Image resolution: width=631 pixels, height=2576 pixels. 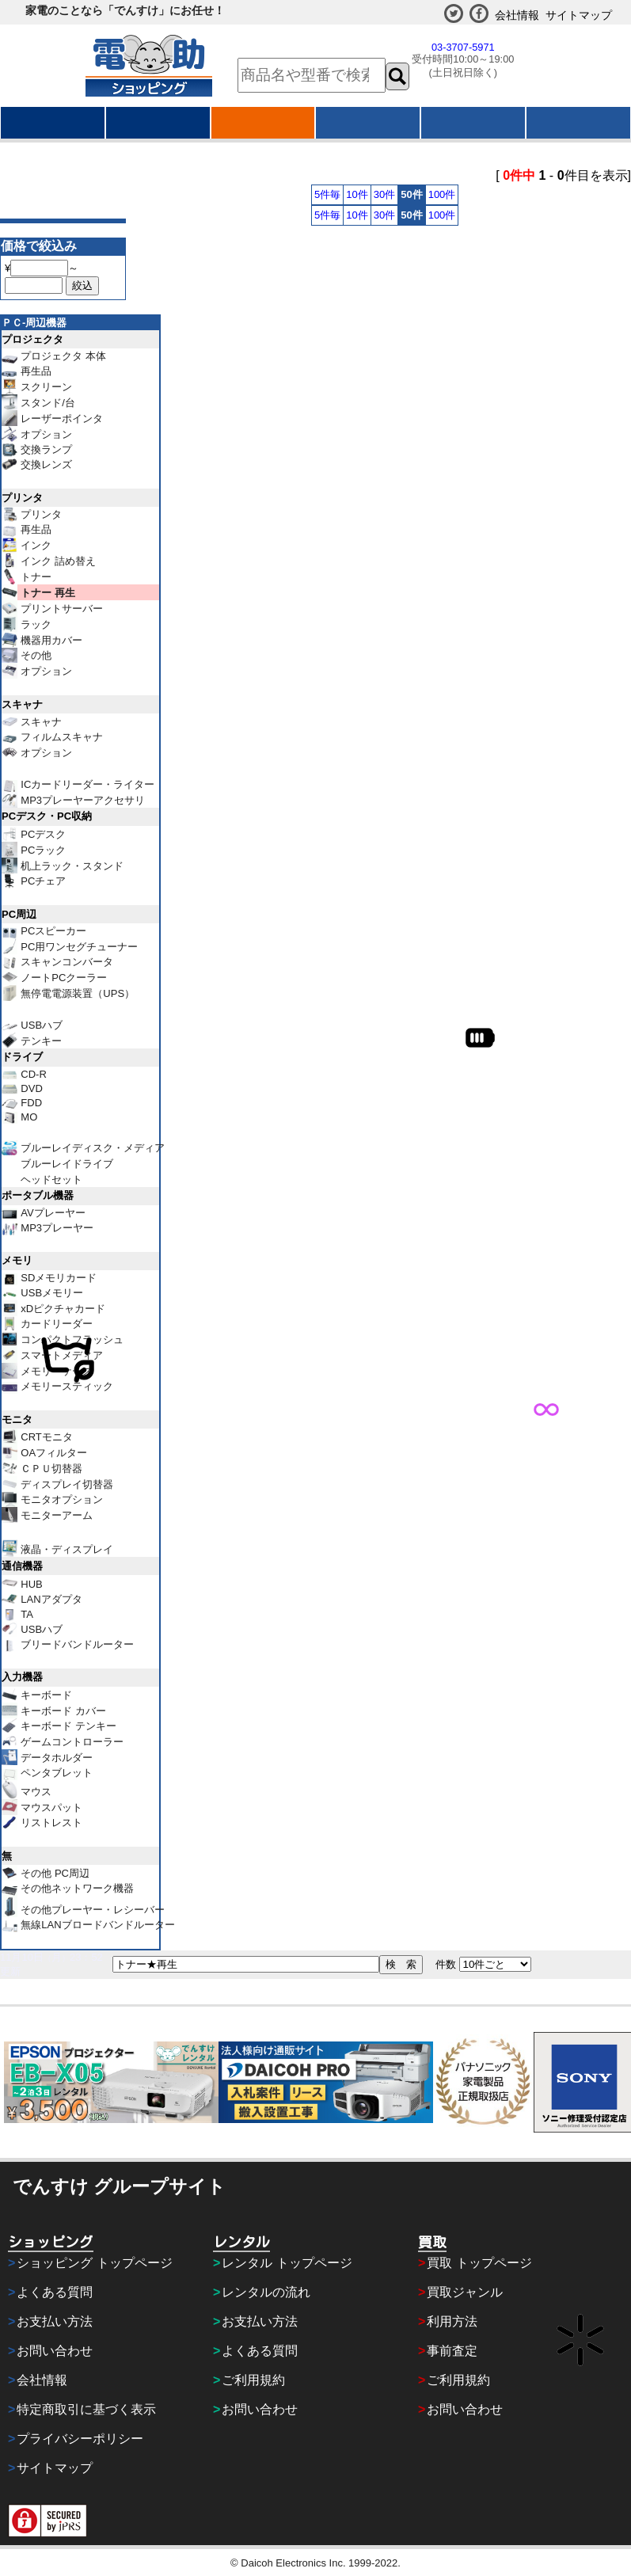 What do you see at coordinates (67, 1355) in the screenshot?
I see `select eco-friendly wash cycle` at bounding box center [67, 1355].